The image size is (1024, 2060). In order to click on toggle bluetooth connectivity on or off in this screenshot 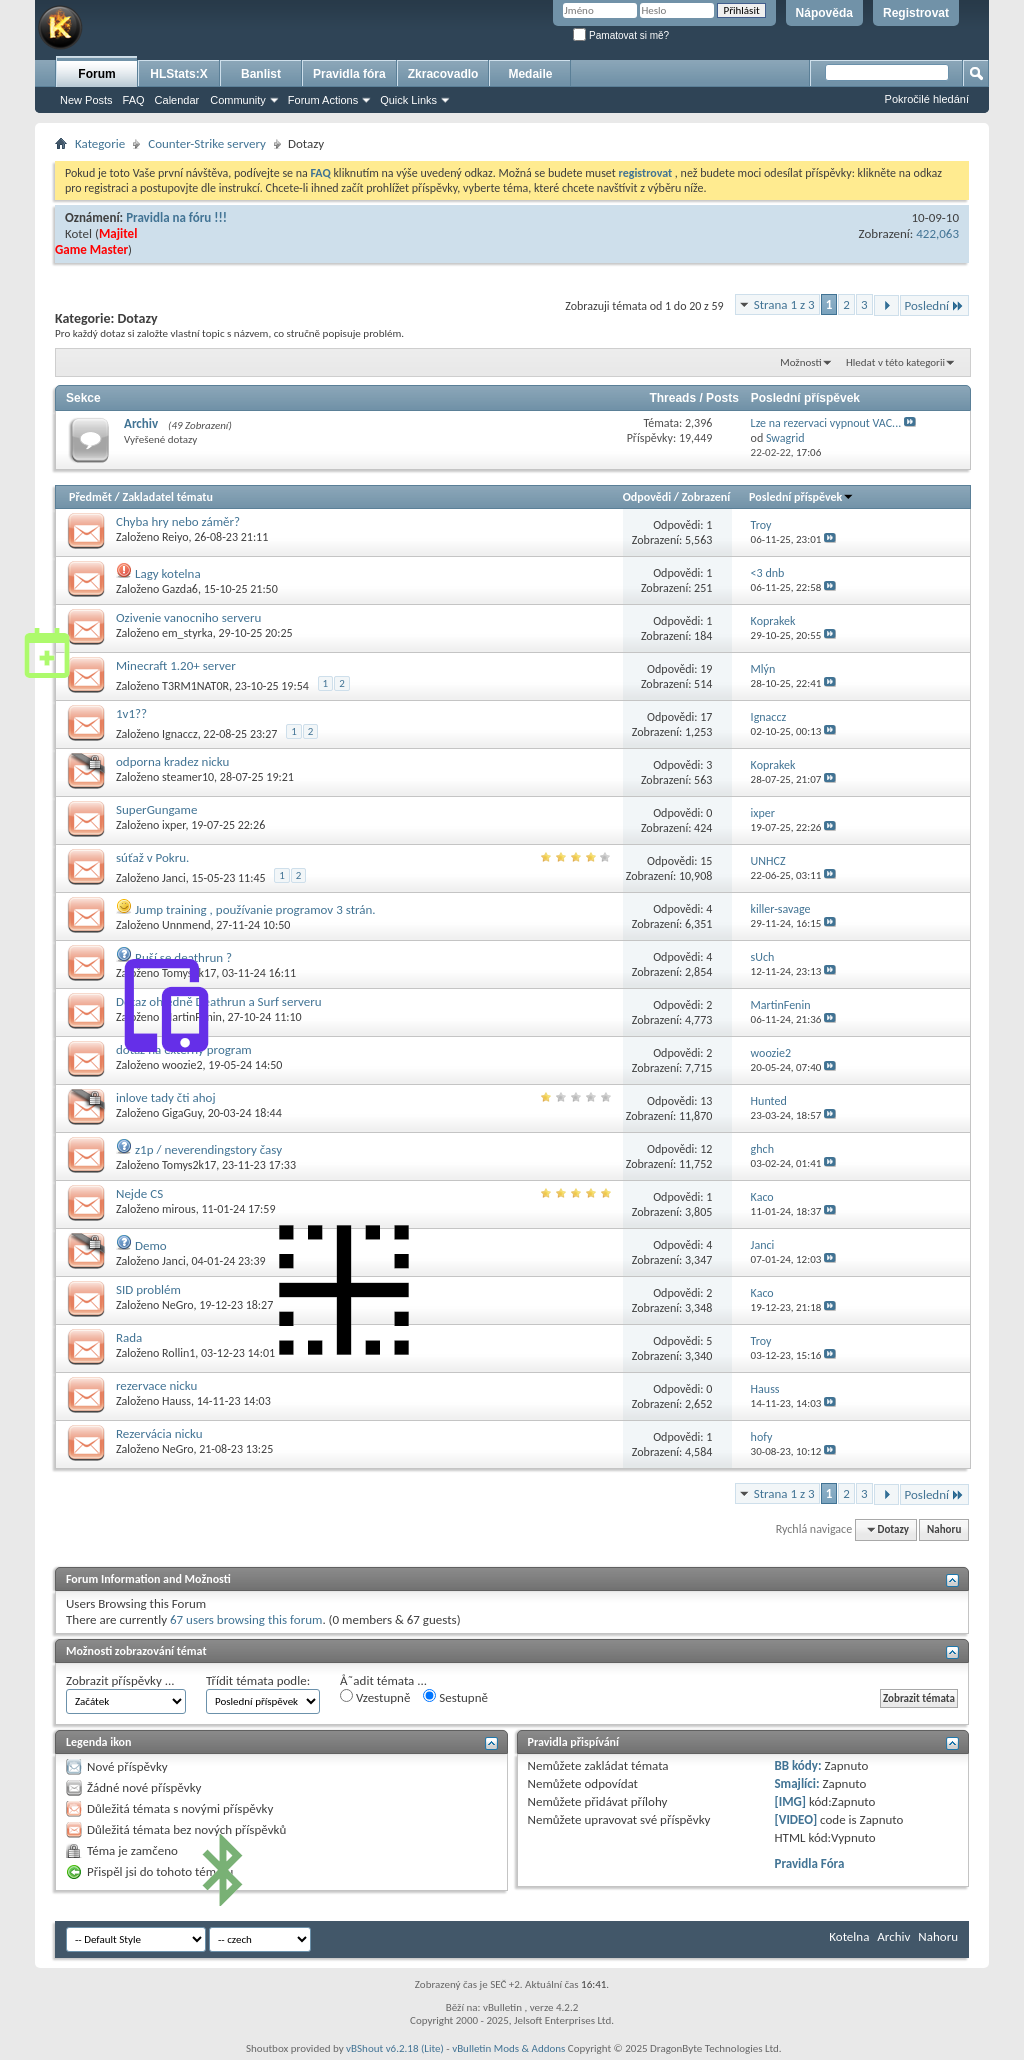, I will do `click(223, 1870)`.